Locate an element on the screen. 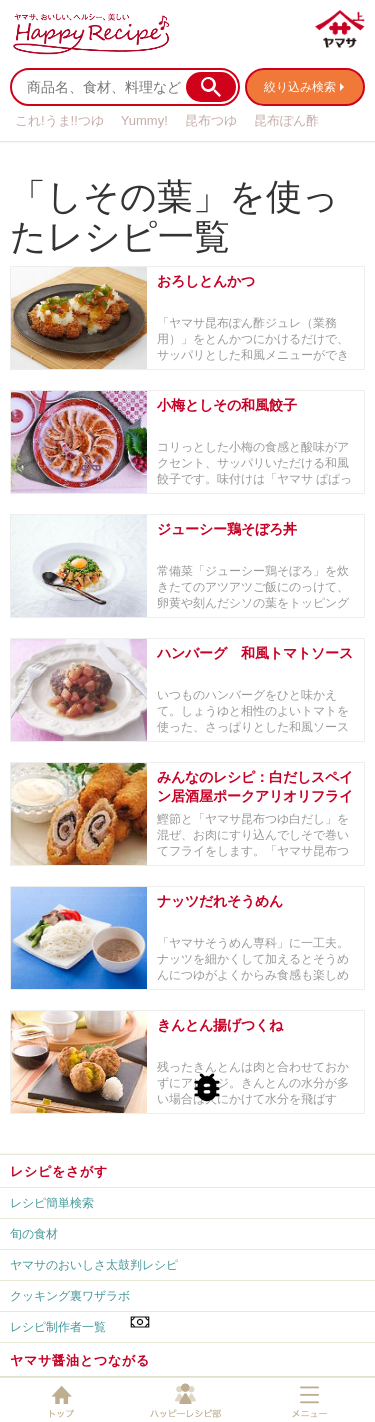 Image resolution: width=375 pixels, height=1422 pixels. report a bug or issue is located at coordinates (207, 1087).